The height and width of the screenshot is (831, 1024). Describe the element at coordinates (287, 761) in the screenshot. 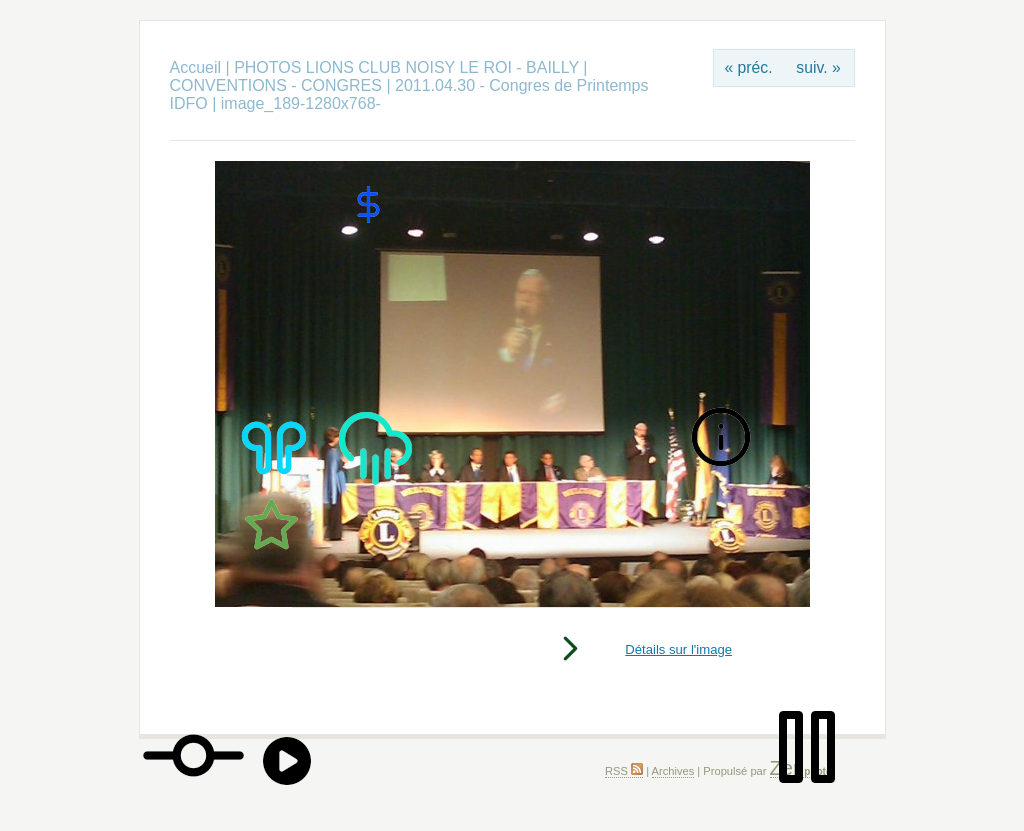

I see `play media or video content` at that location.